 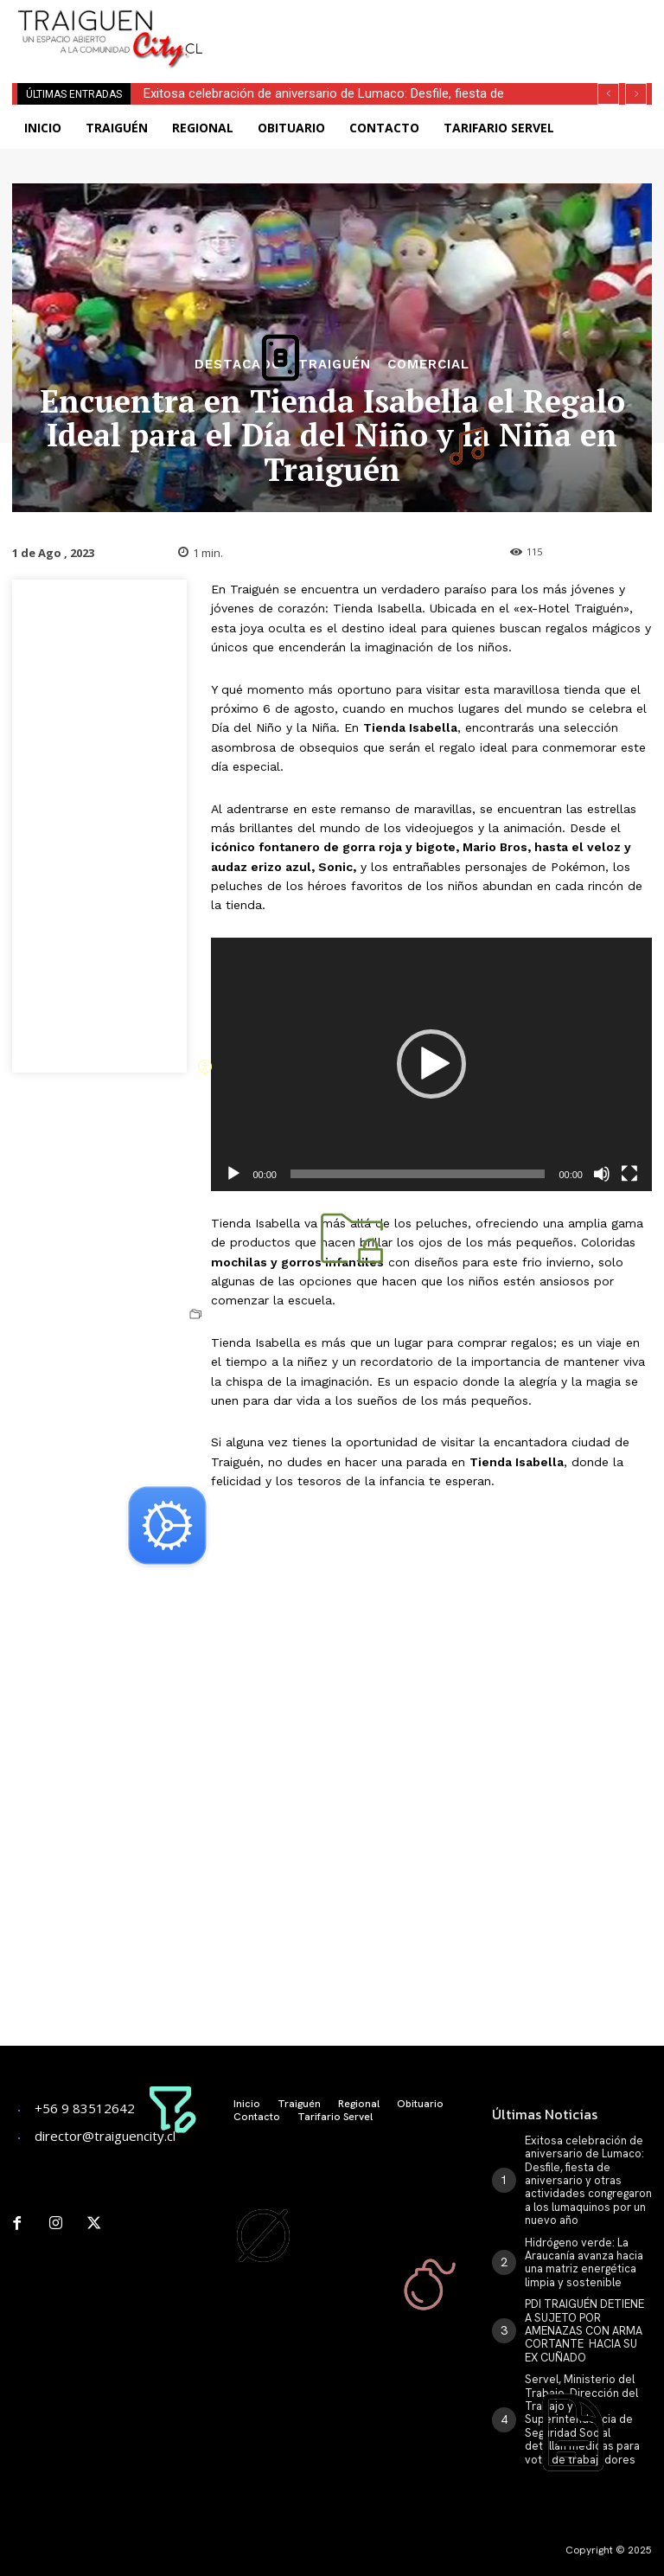 What do you see at coordinates (280, 357) in the screenshot?
I see `playing card with number 8` at bounding box center [280, 357].